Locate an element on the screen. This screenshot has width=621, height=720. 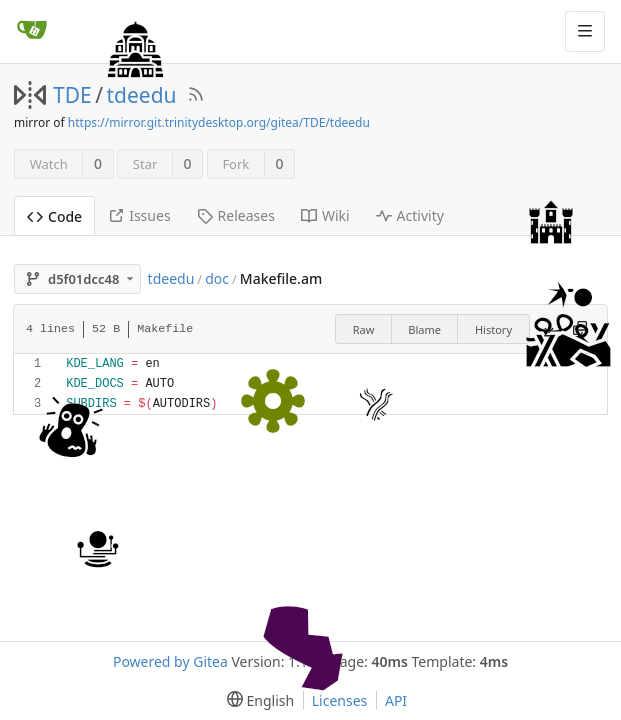
access castle or fortress location in game is located at coordinates (551, 222).